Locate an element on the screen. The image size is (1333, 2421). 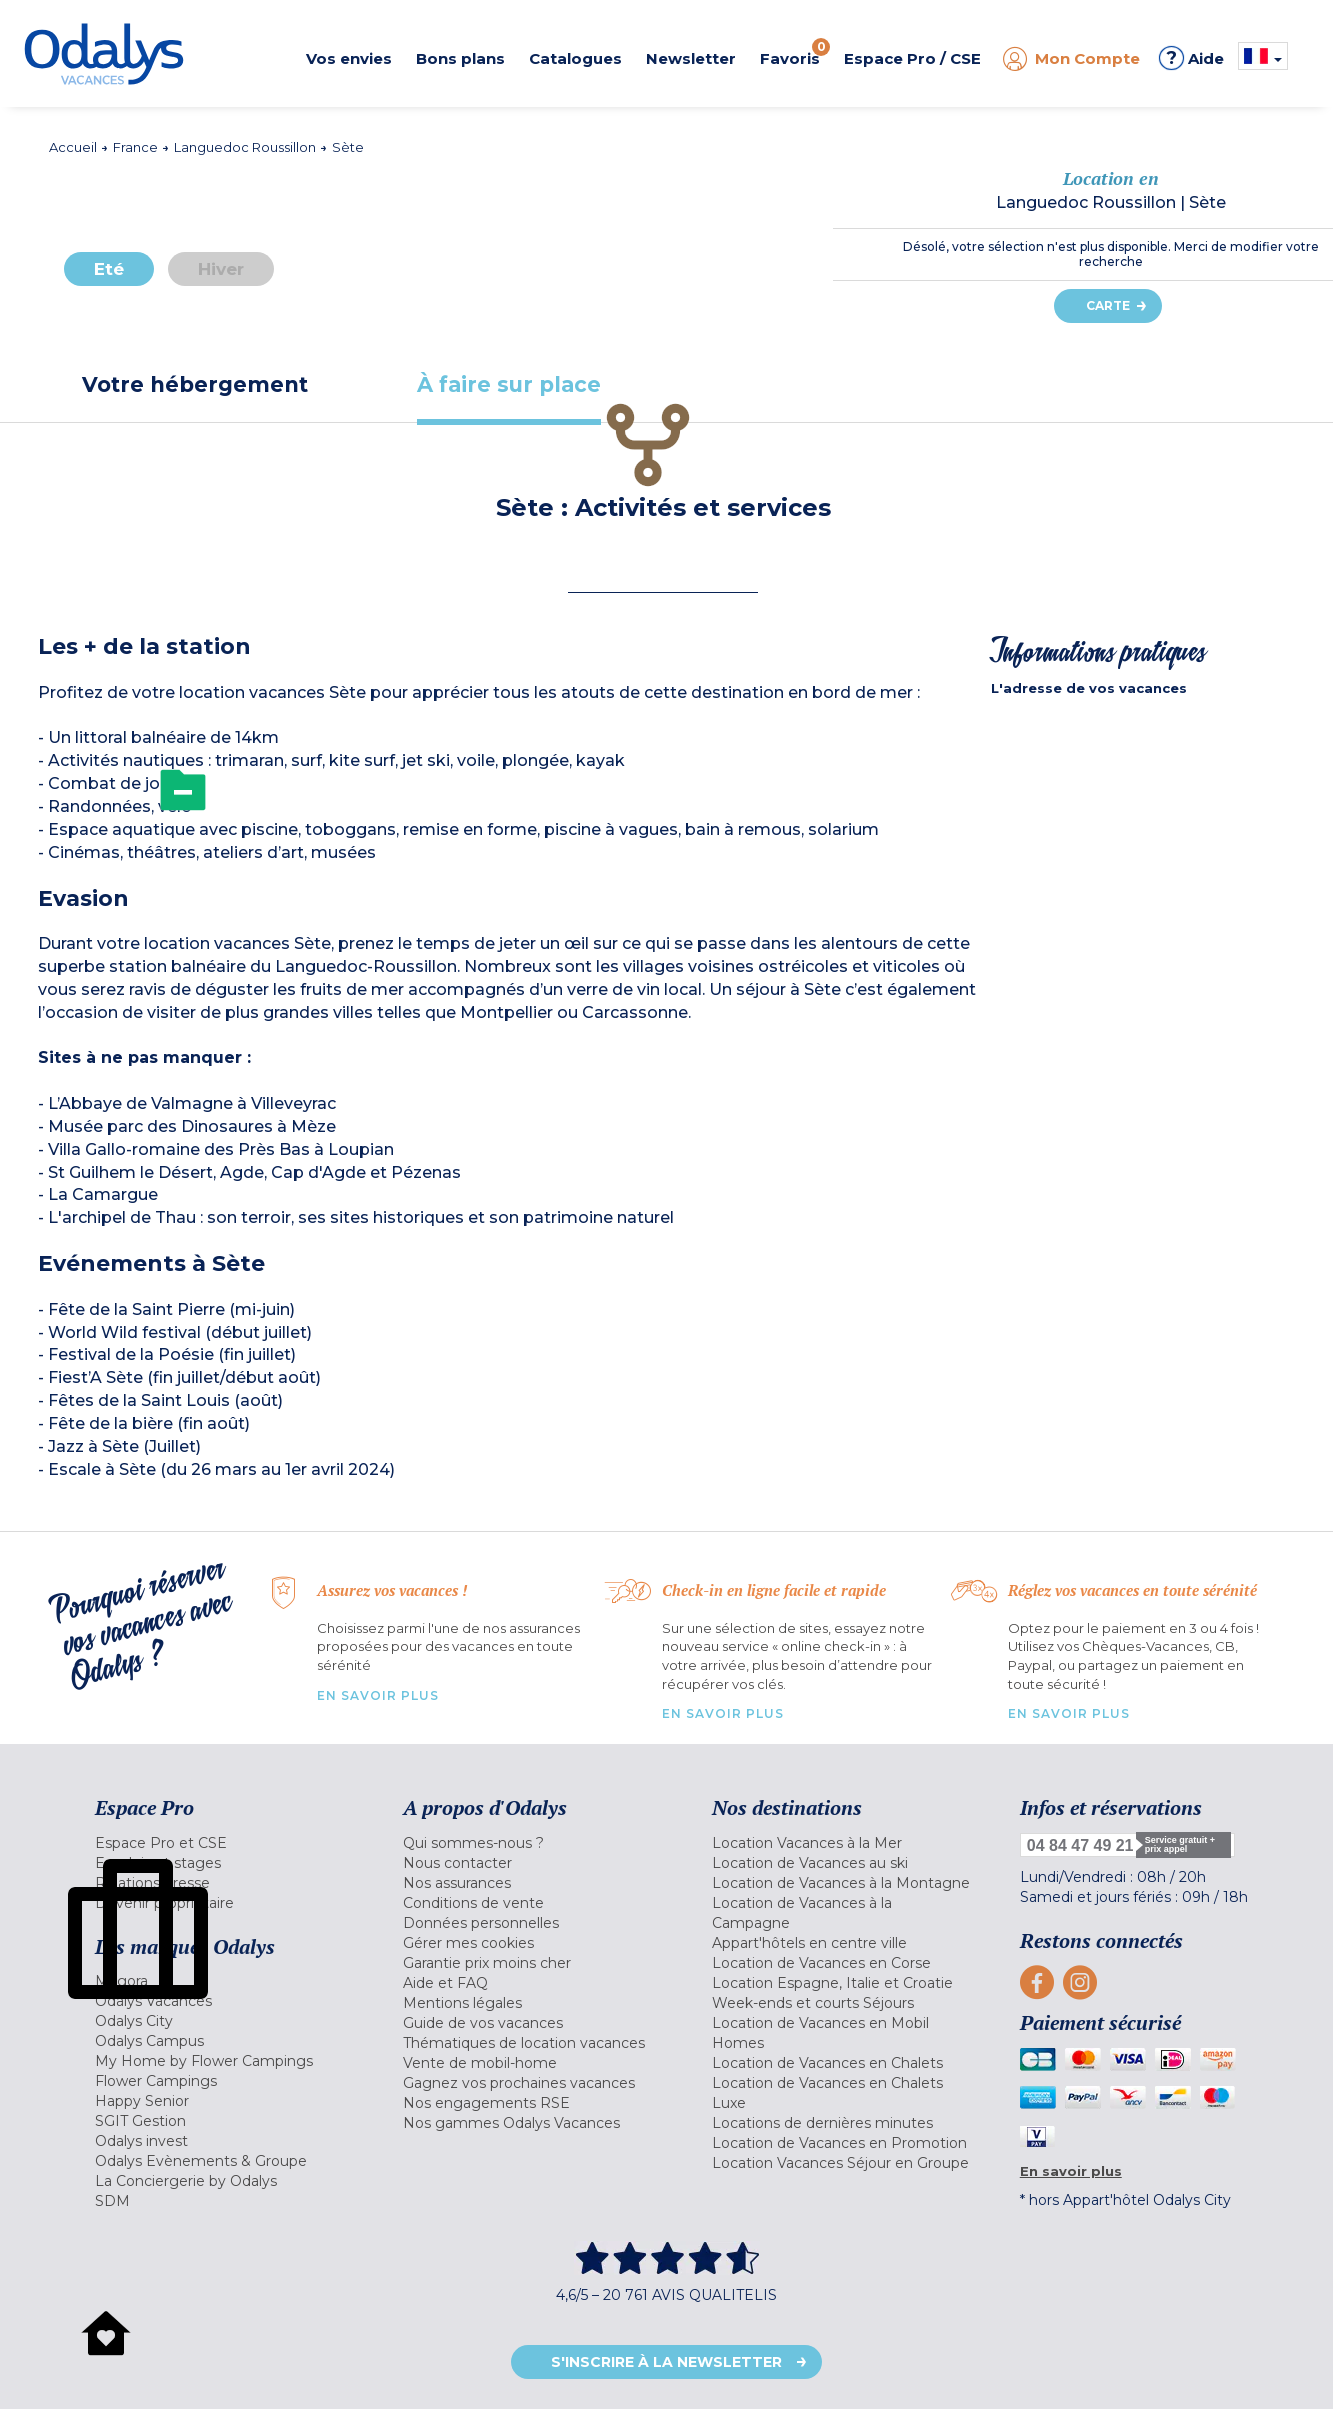
access your favorite or loved home is located at coordinates (106, 2335).